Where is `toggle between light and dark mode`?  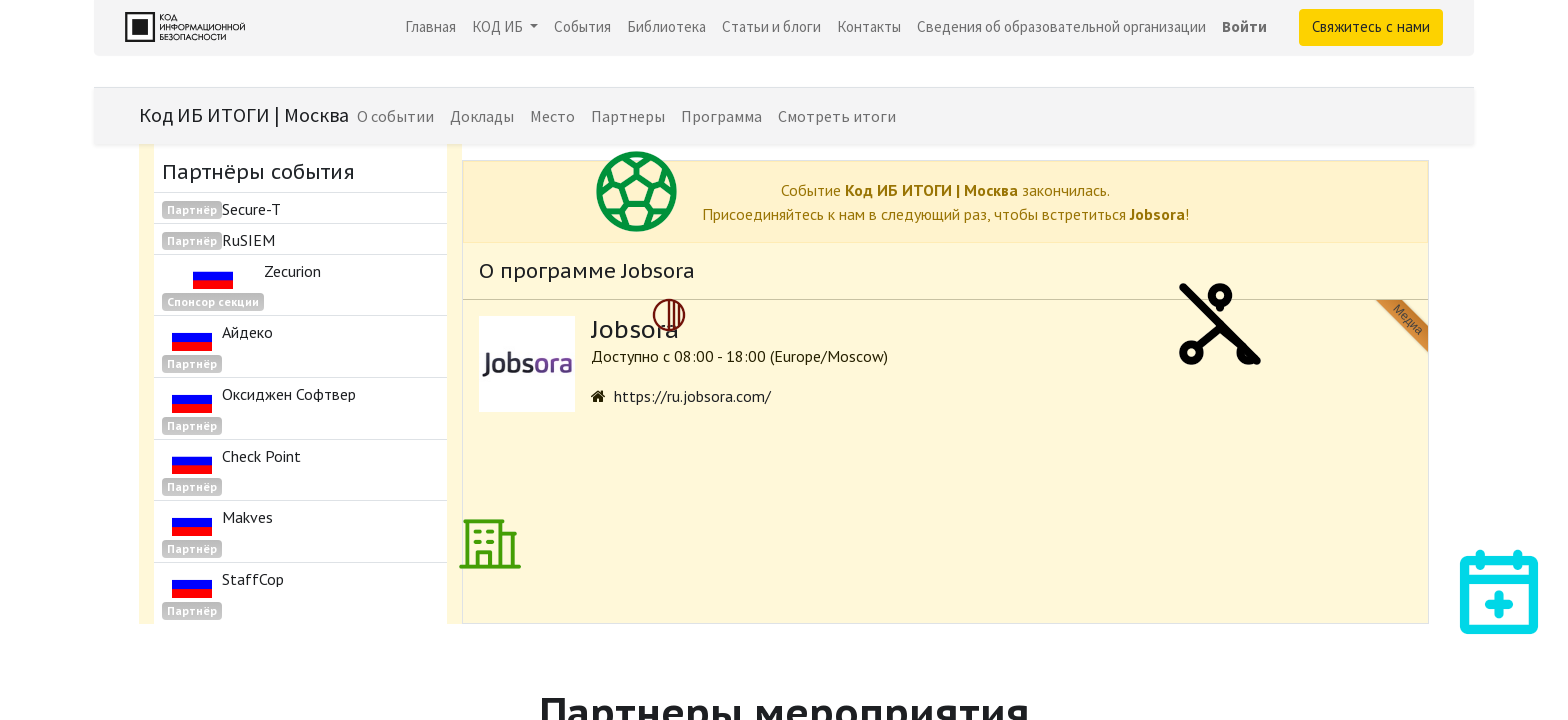 toggle between light and dark mode is located at coordinates (669, 315).